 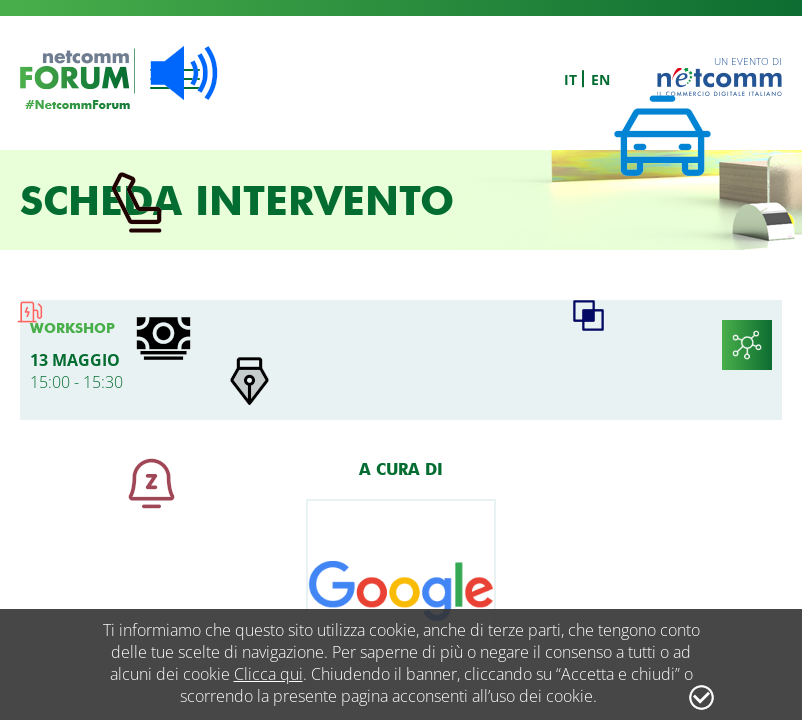 I want to click on combine or merge selected layers, so click(x=588, y=315).